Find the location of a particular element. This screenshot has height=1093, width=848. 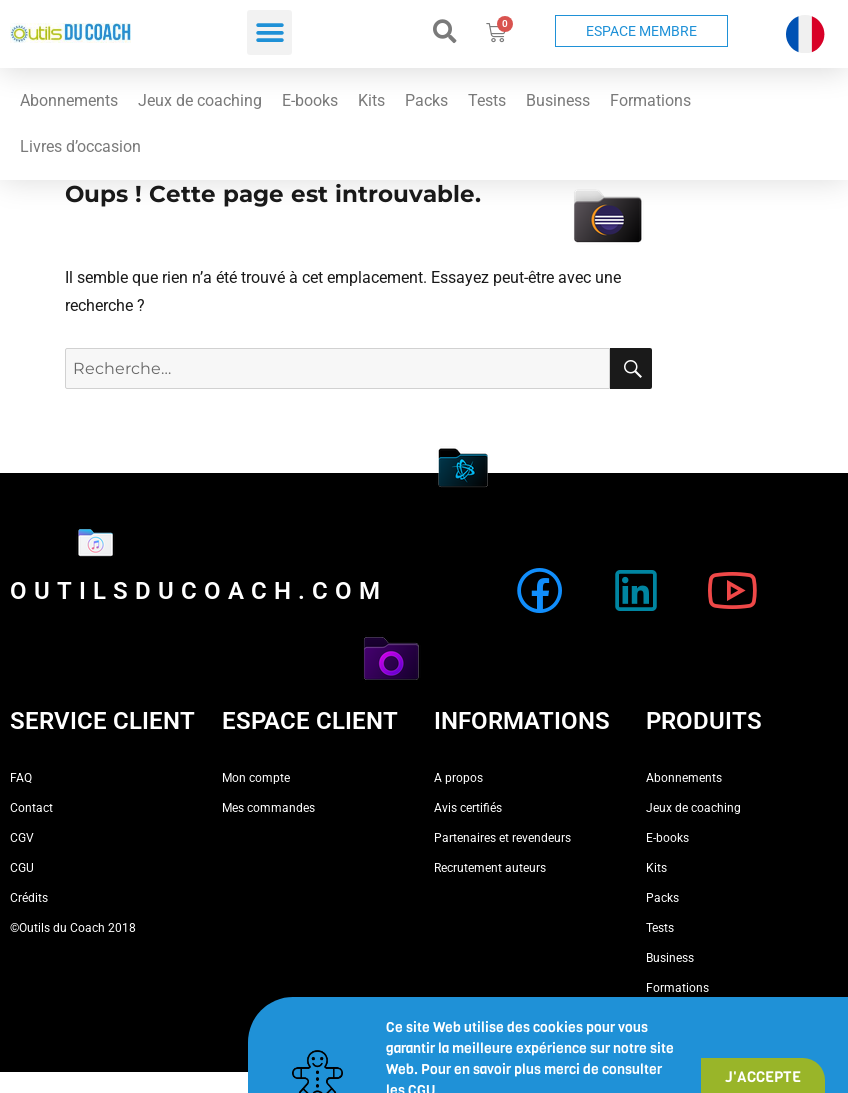

open folder containing apple music files is located at coordinates (95, 543).